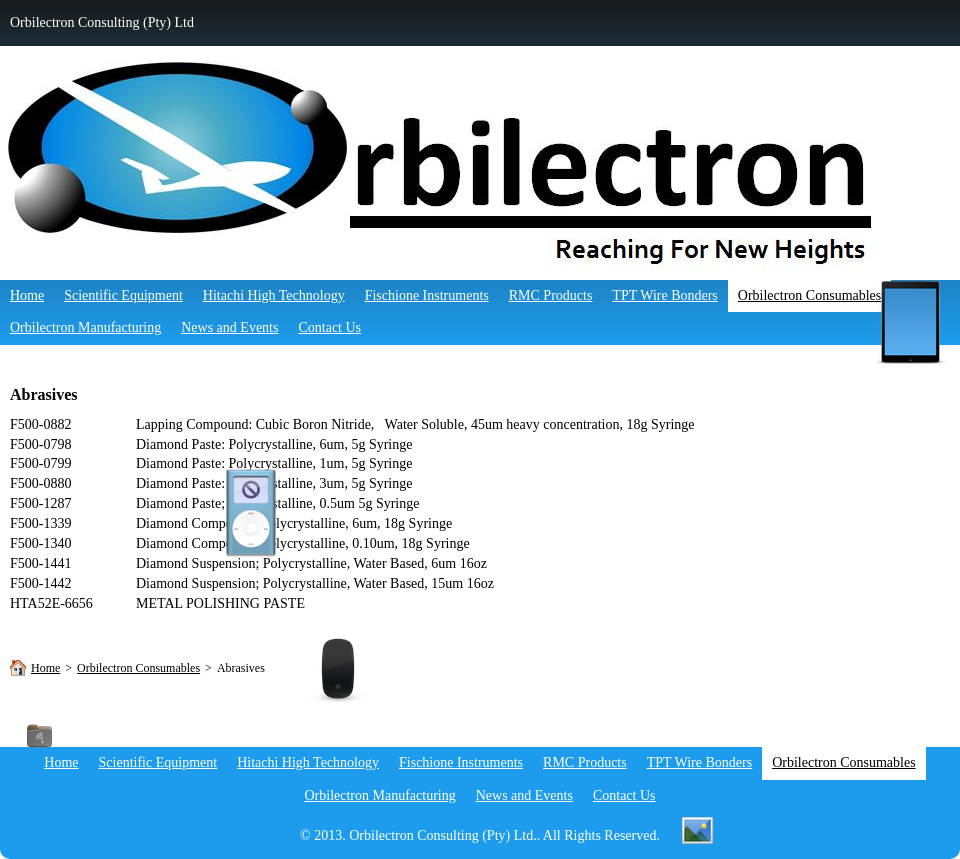 The height and width of the screenshot is (859, 960). Describe the element at coordinates (39, 735) in the screenshot. I see `open insync cloud sync folder` at that location.